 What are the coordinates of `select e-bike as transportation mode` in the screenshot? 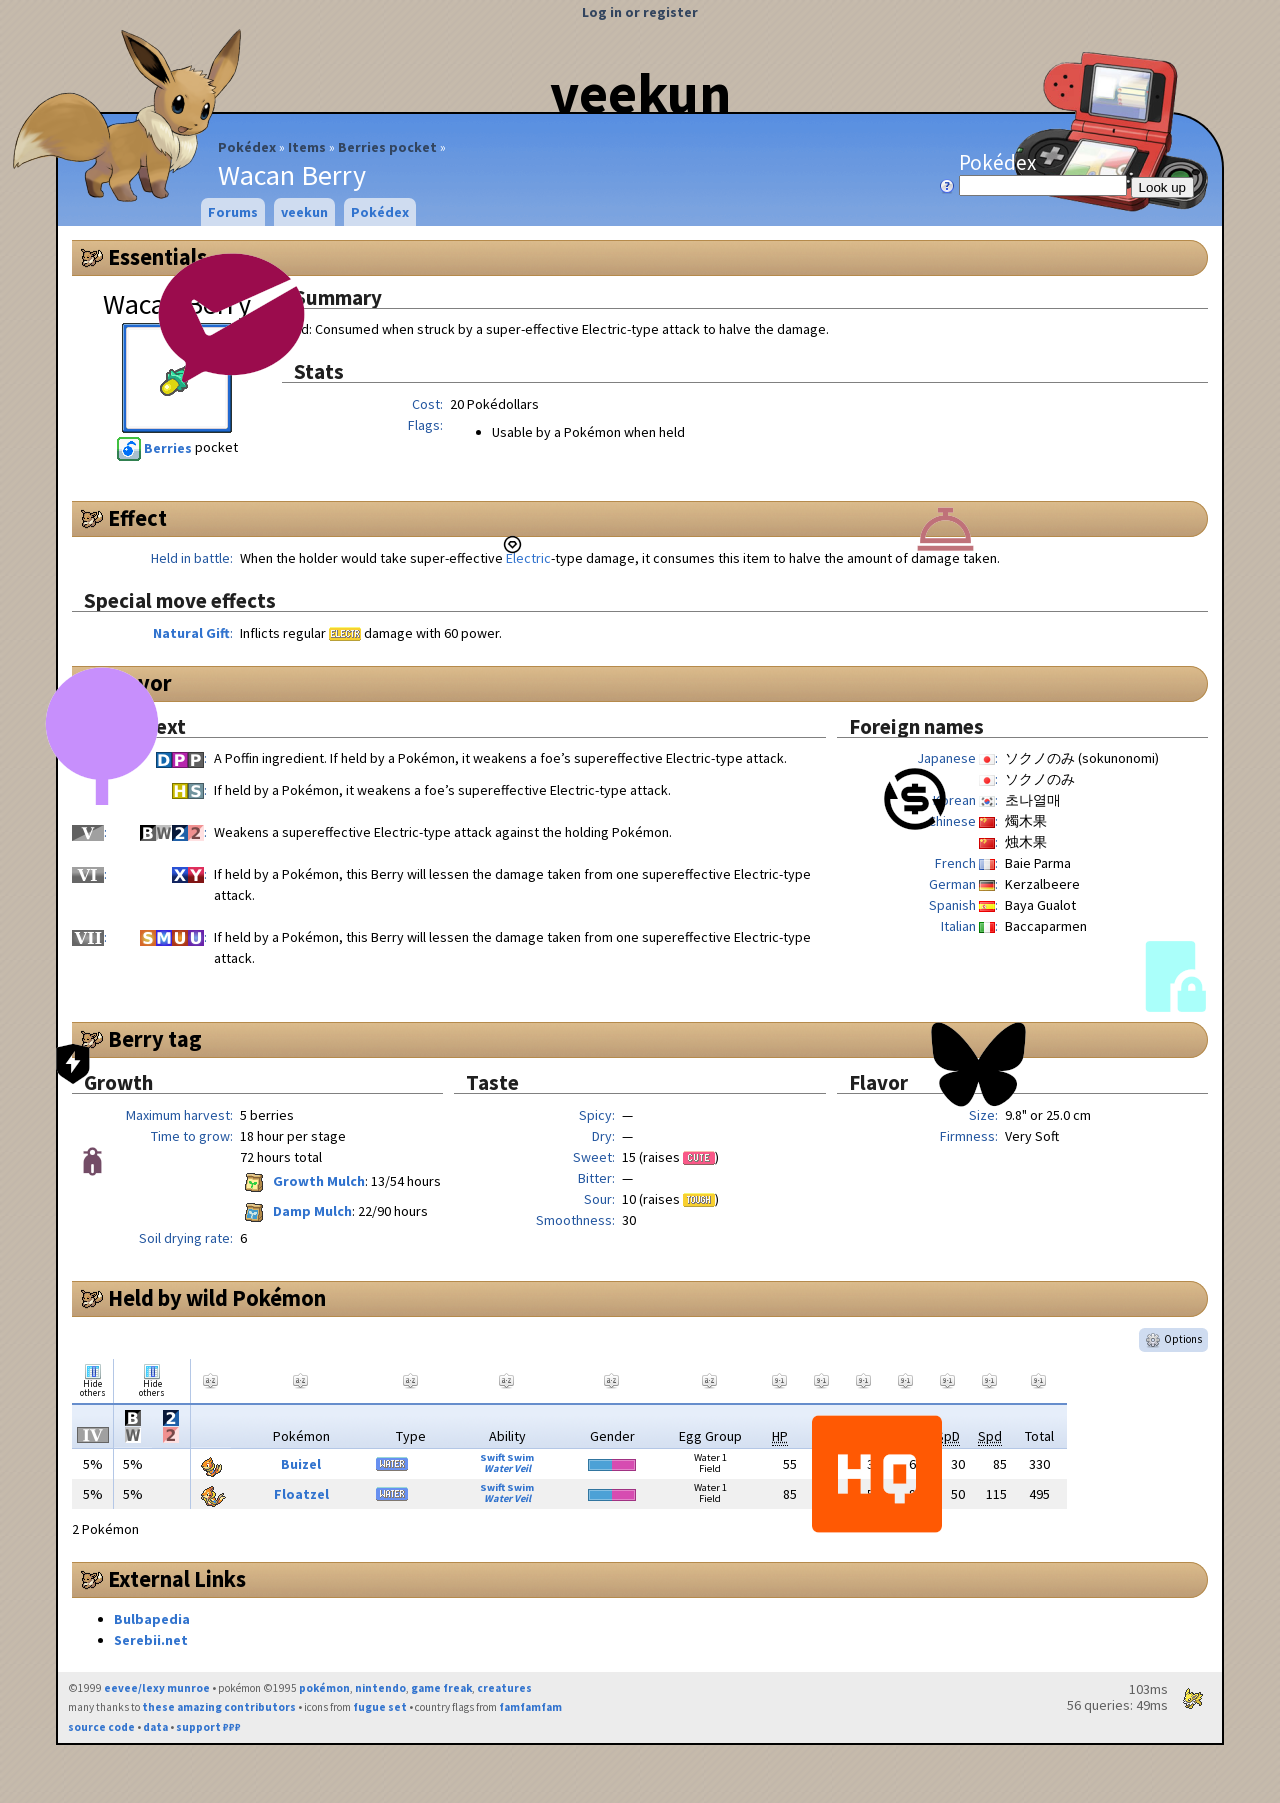 It's located at (92, 1161).